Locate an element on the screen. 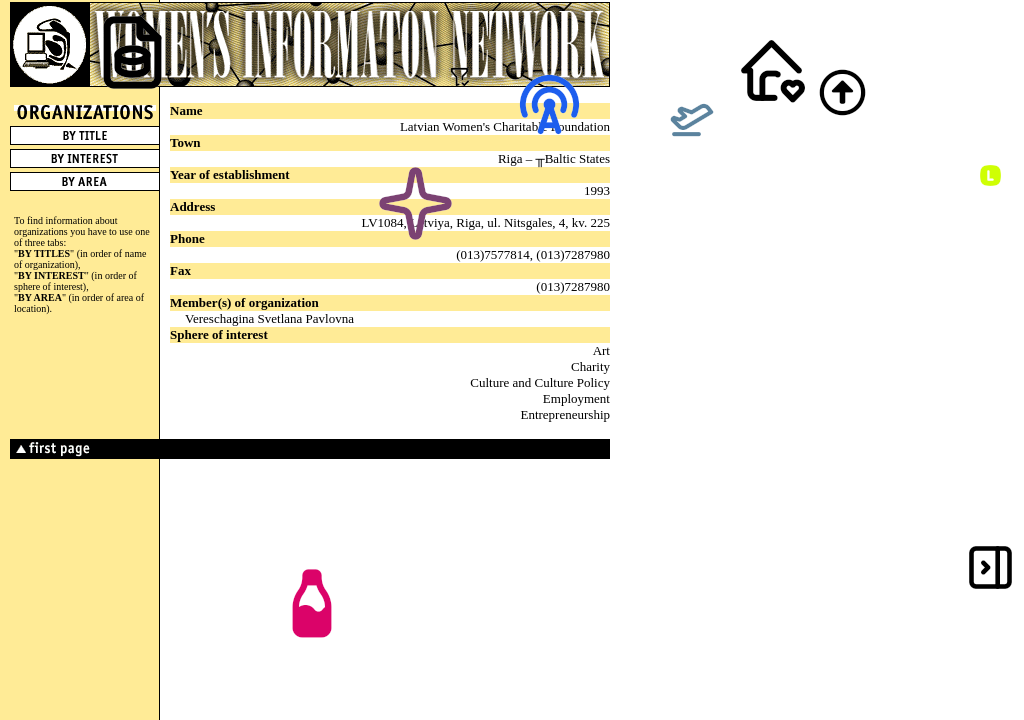 Image resolution: width=1024 pixels, height=720 pixels. view your favorite or saved home is located at coordinates (771, 70).